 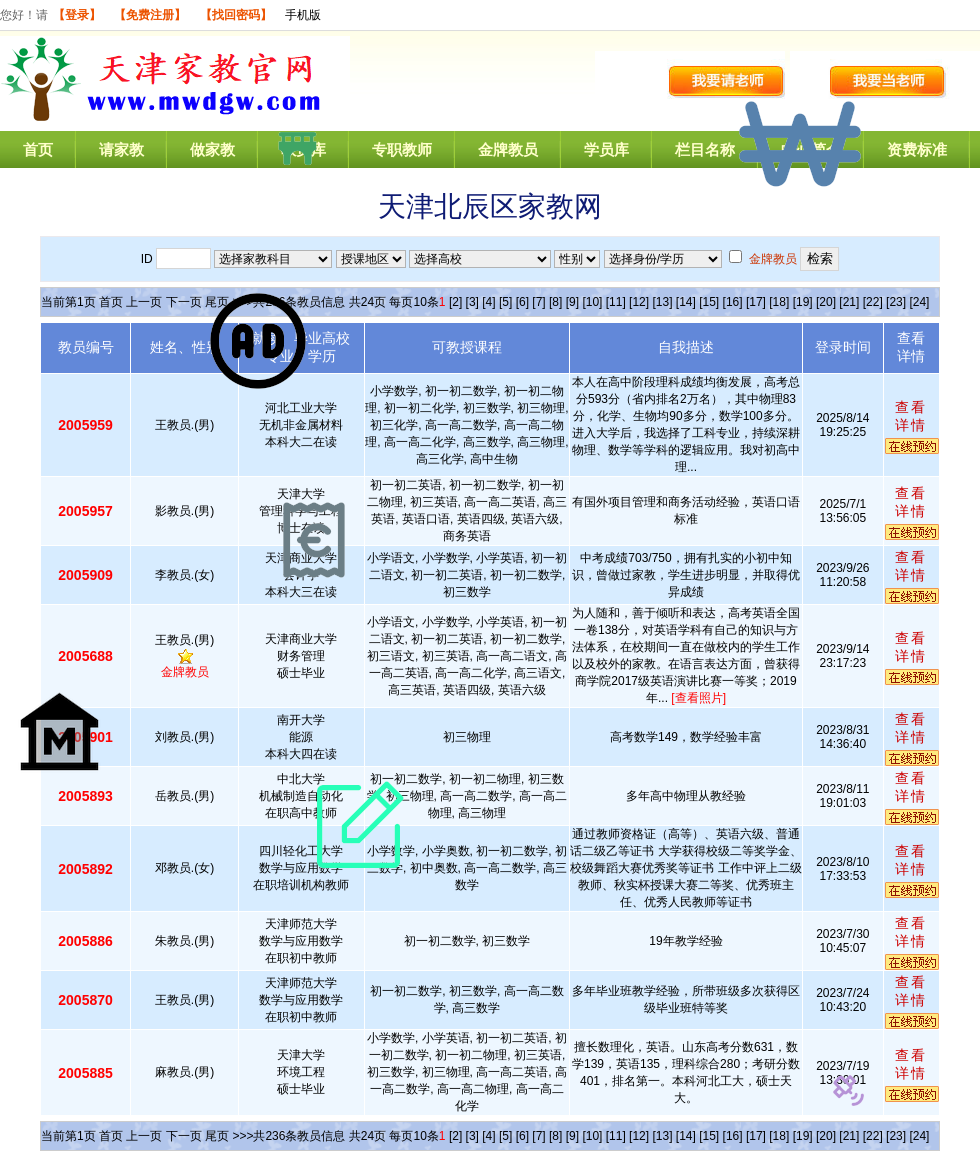 What do you see at coordinates (800, 144) in the screenshot?
I see `indicates Korean won currency` at bounding box center [800, 144].